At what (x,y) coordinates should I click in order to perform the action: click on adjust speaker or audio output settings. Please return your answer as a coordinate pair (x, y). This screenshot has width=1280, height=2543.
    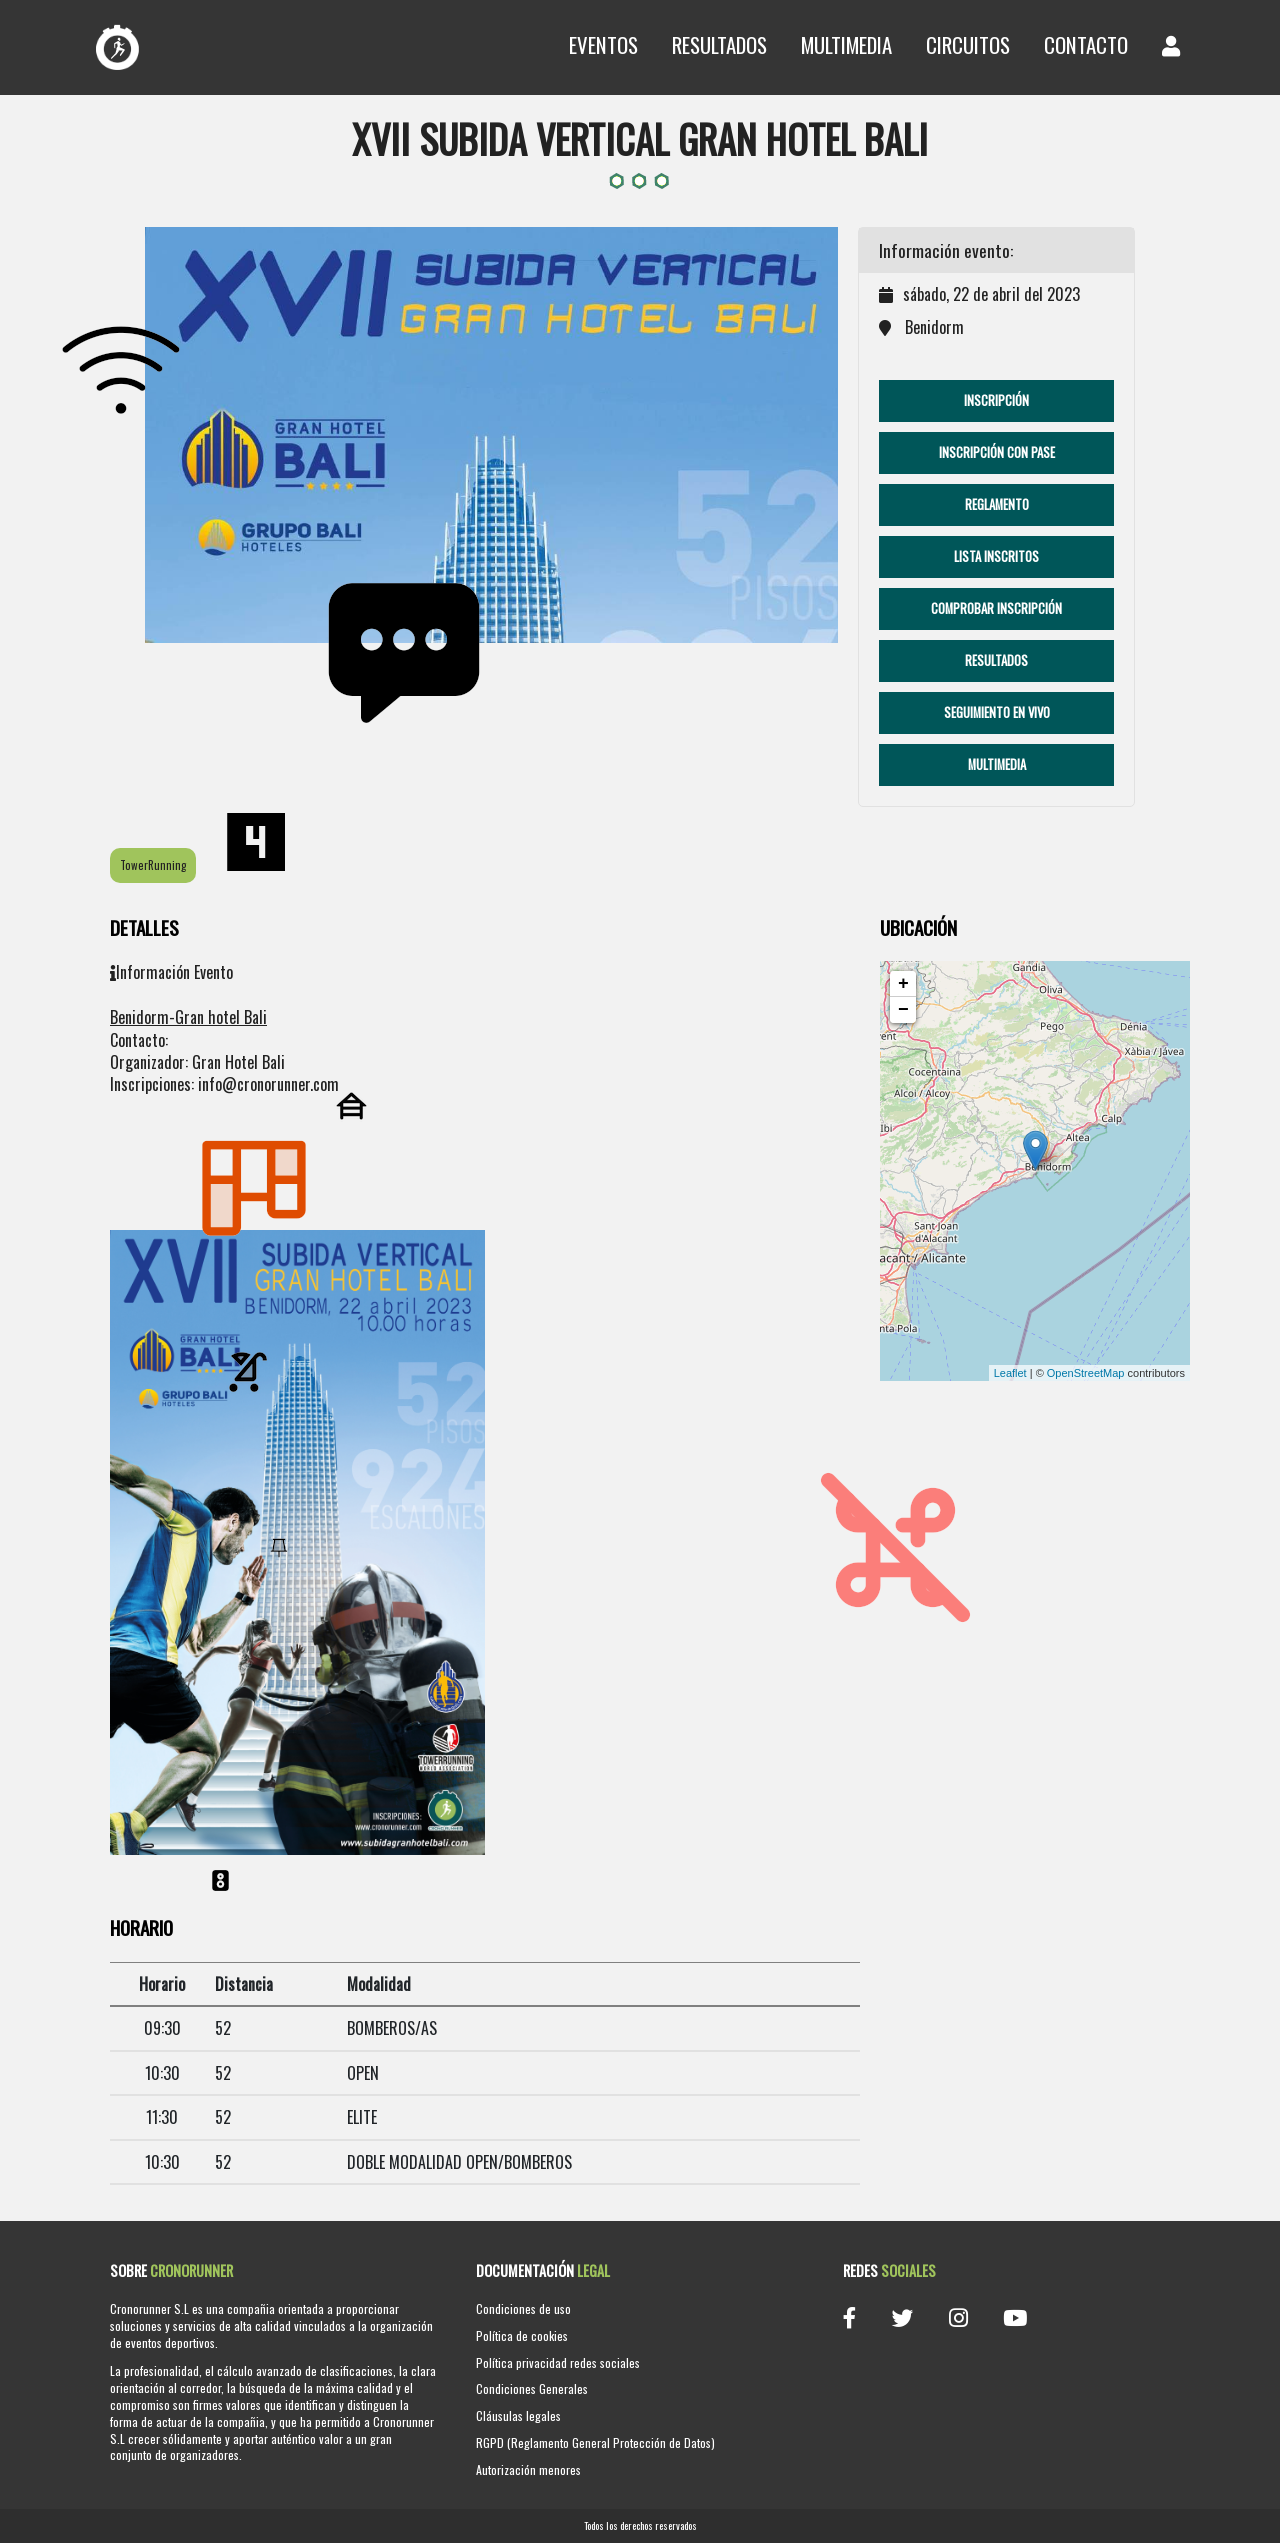
    Looking at the image, I should click on (220, 1880).